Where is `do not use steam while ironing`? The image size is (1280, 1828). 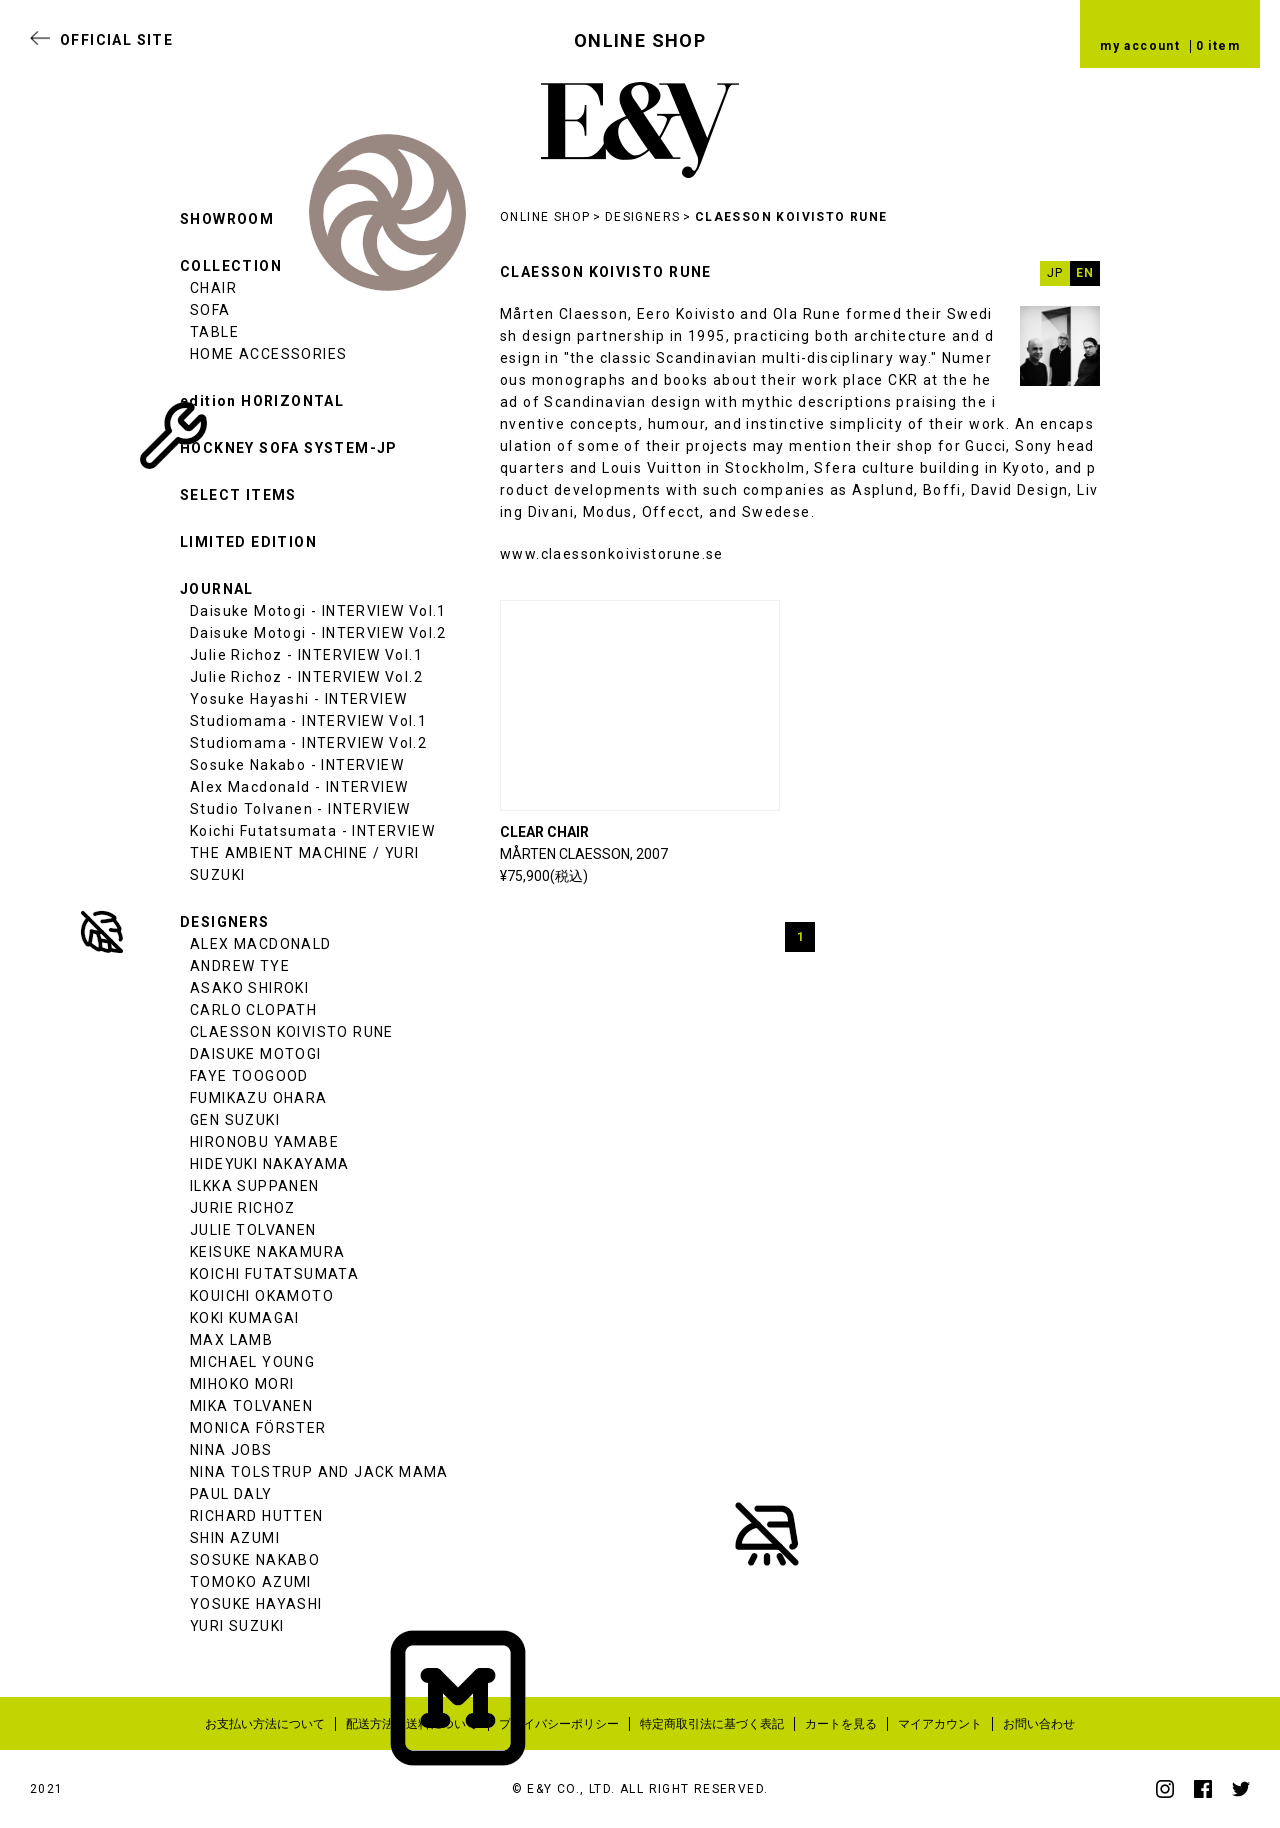 do not use steam while ironing is located at coordinates (767, 1534).